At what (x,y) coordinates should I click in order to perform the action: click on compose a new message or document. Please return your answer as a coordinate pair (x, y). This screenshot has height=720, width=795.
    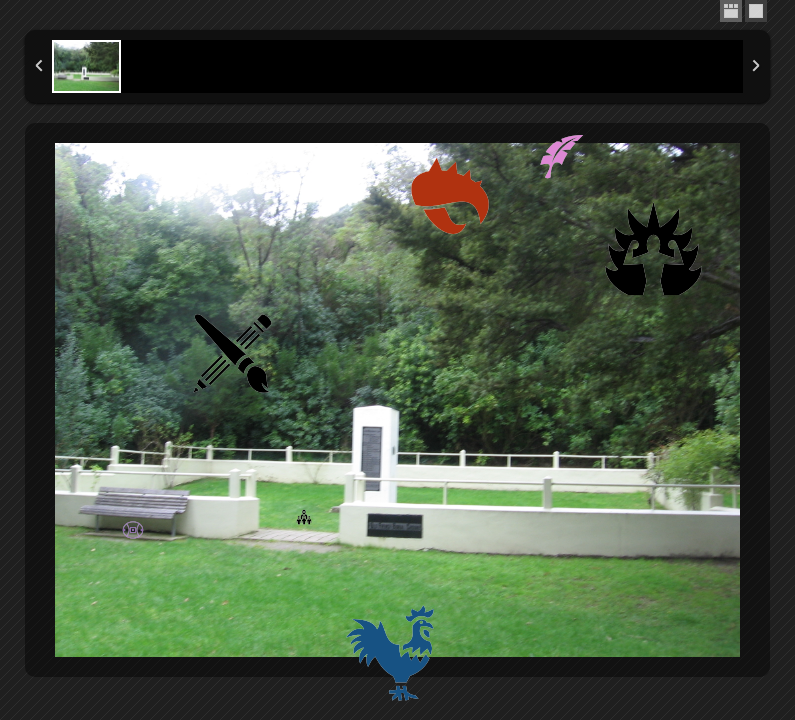
    Looking at the image, I should click on (562, 156).